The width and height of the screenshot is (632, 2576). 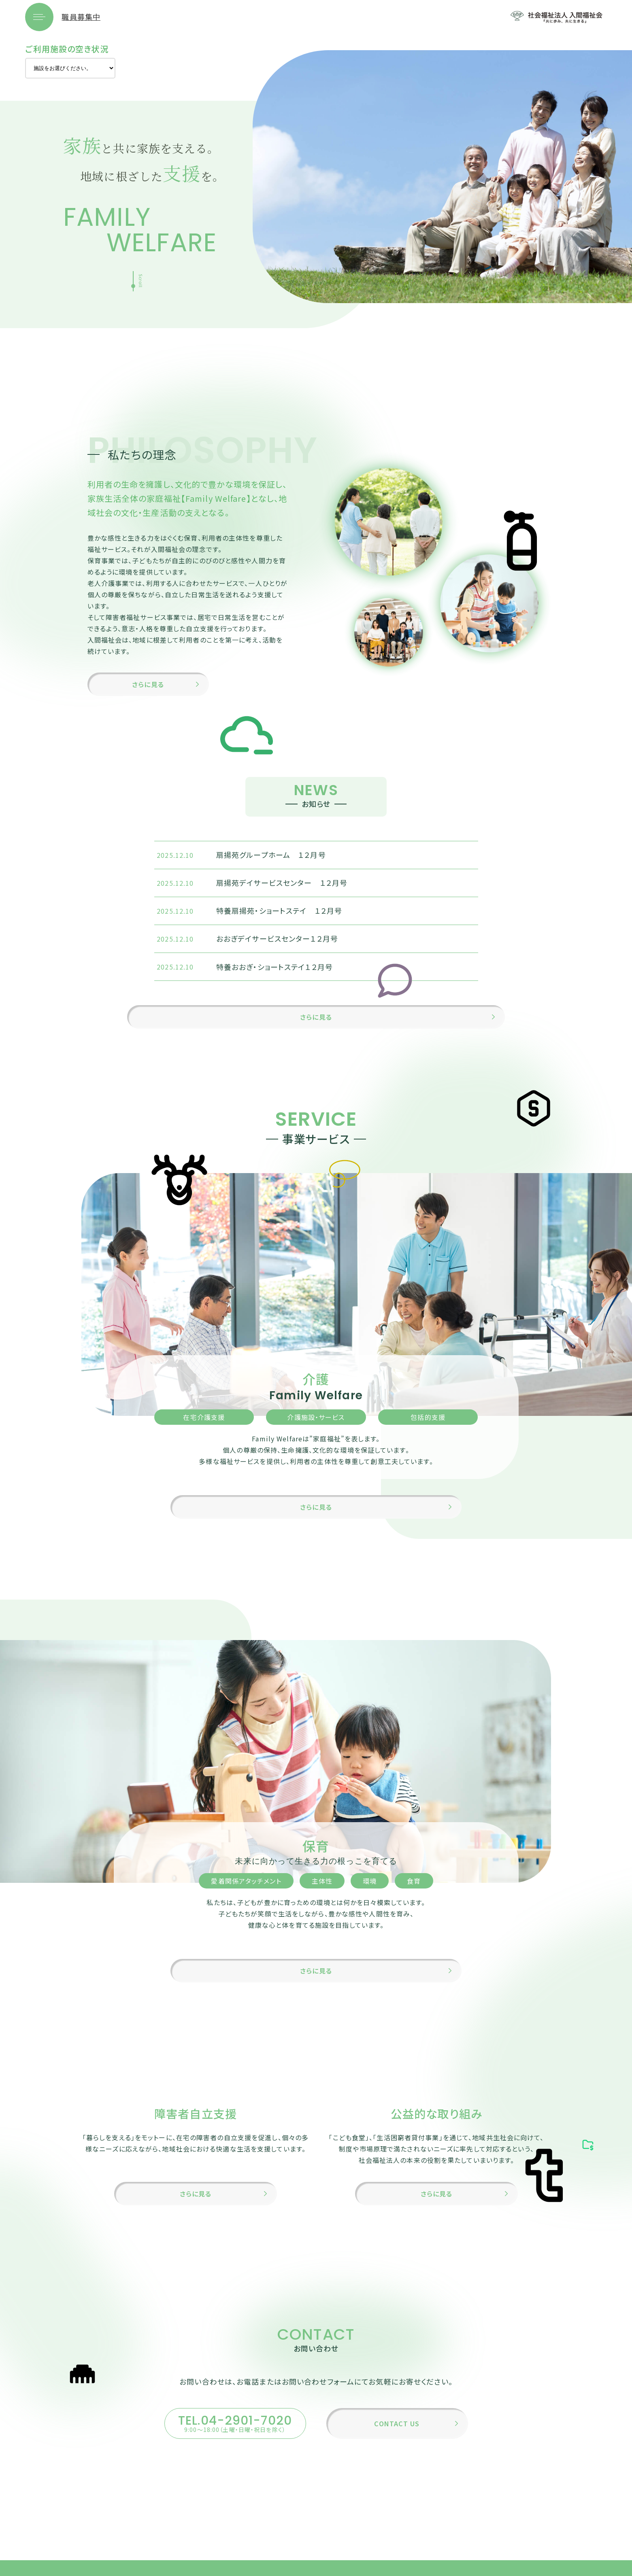 I want to click on wildlife or nature category, so click(x=179, y=1180).